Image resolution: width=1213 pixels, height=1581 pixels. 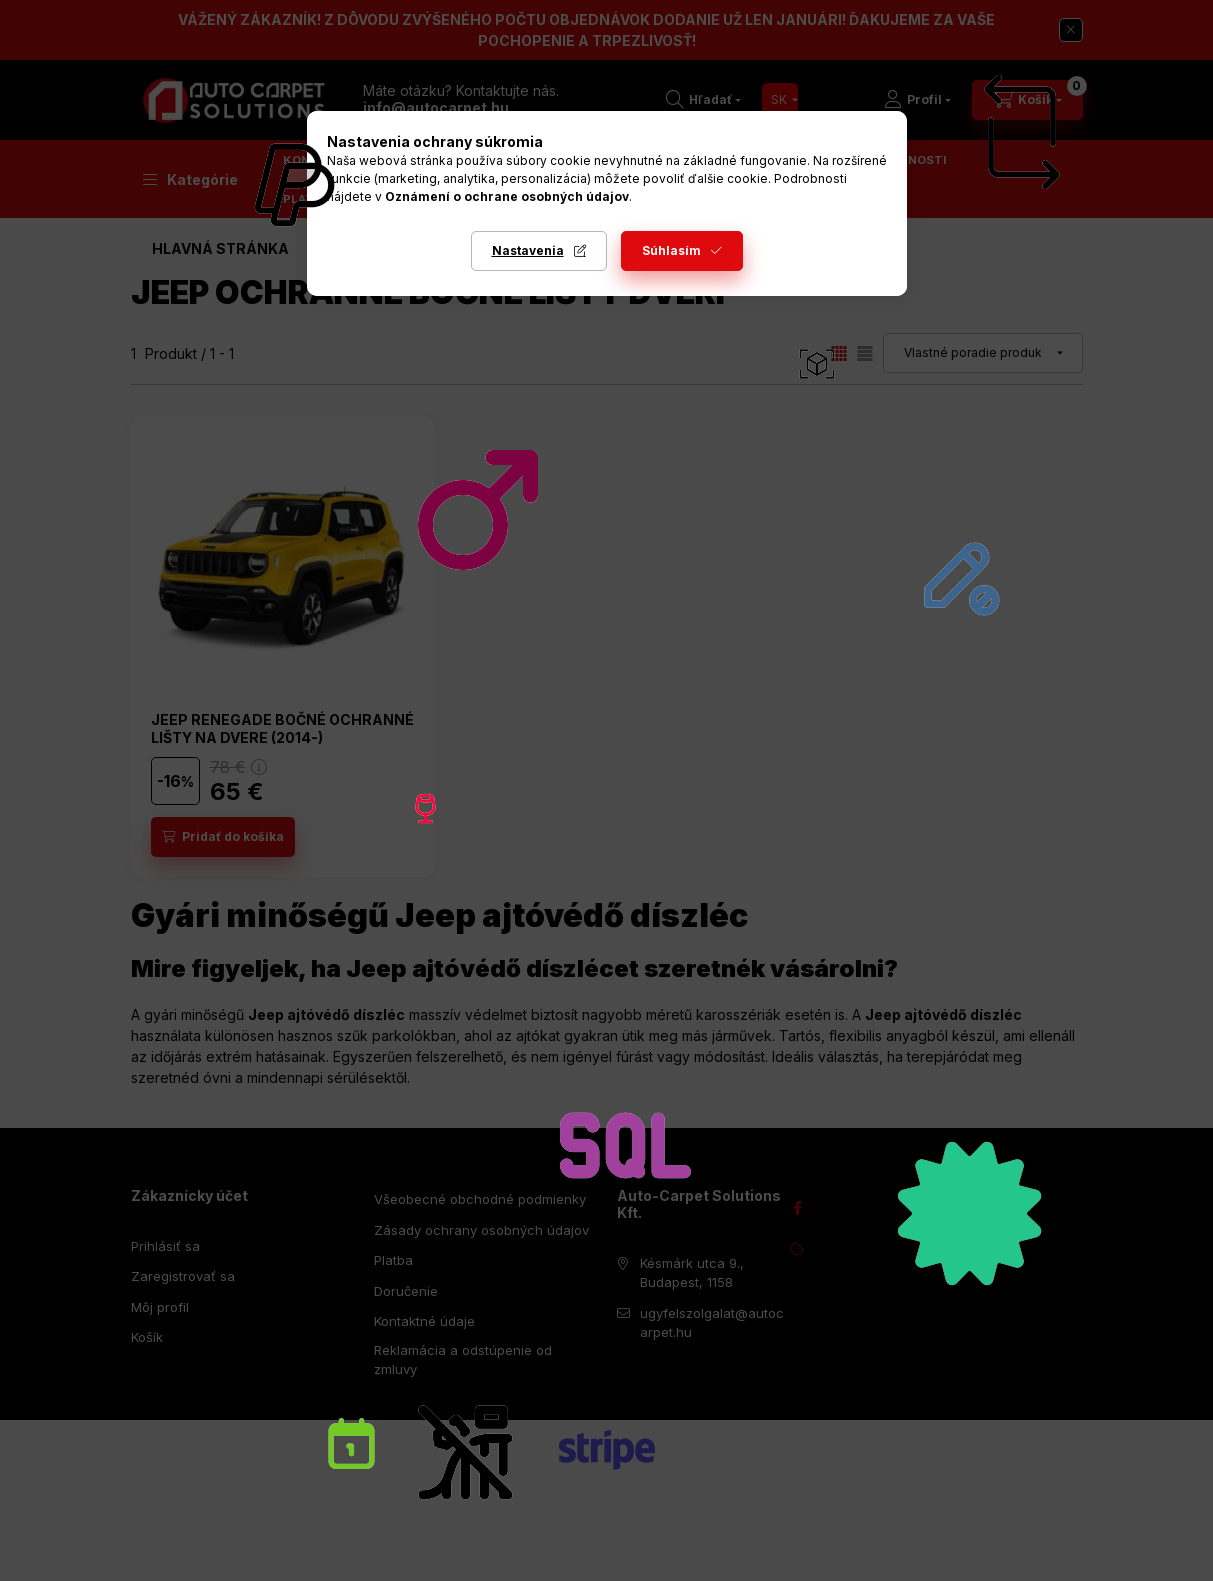 I want to click on access SQL database or query tools, so click(x=625, y=1145).